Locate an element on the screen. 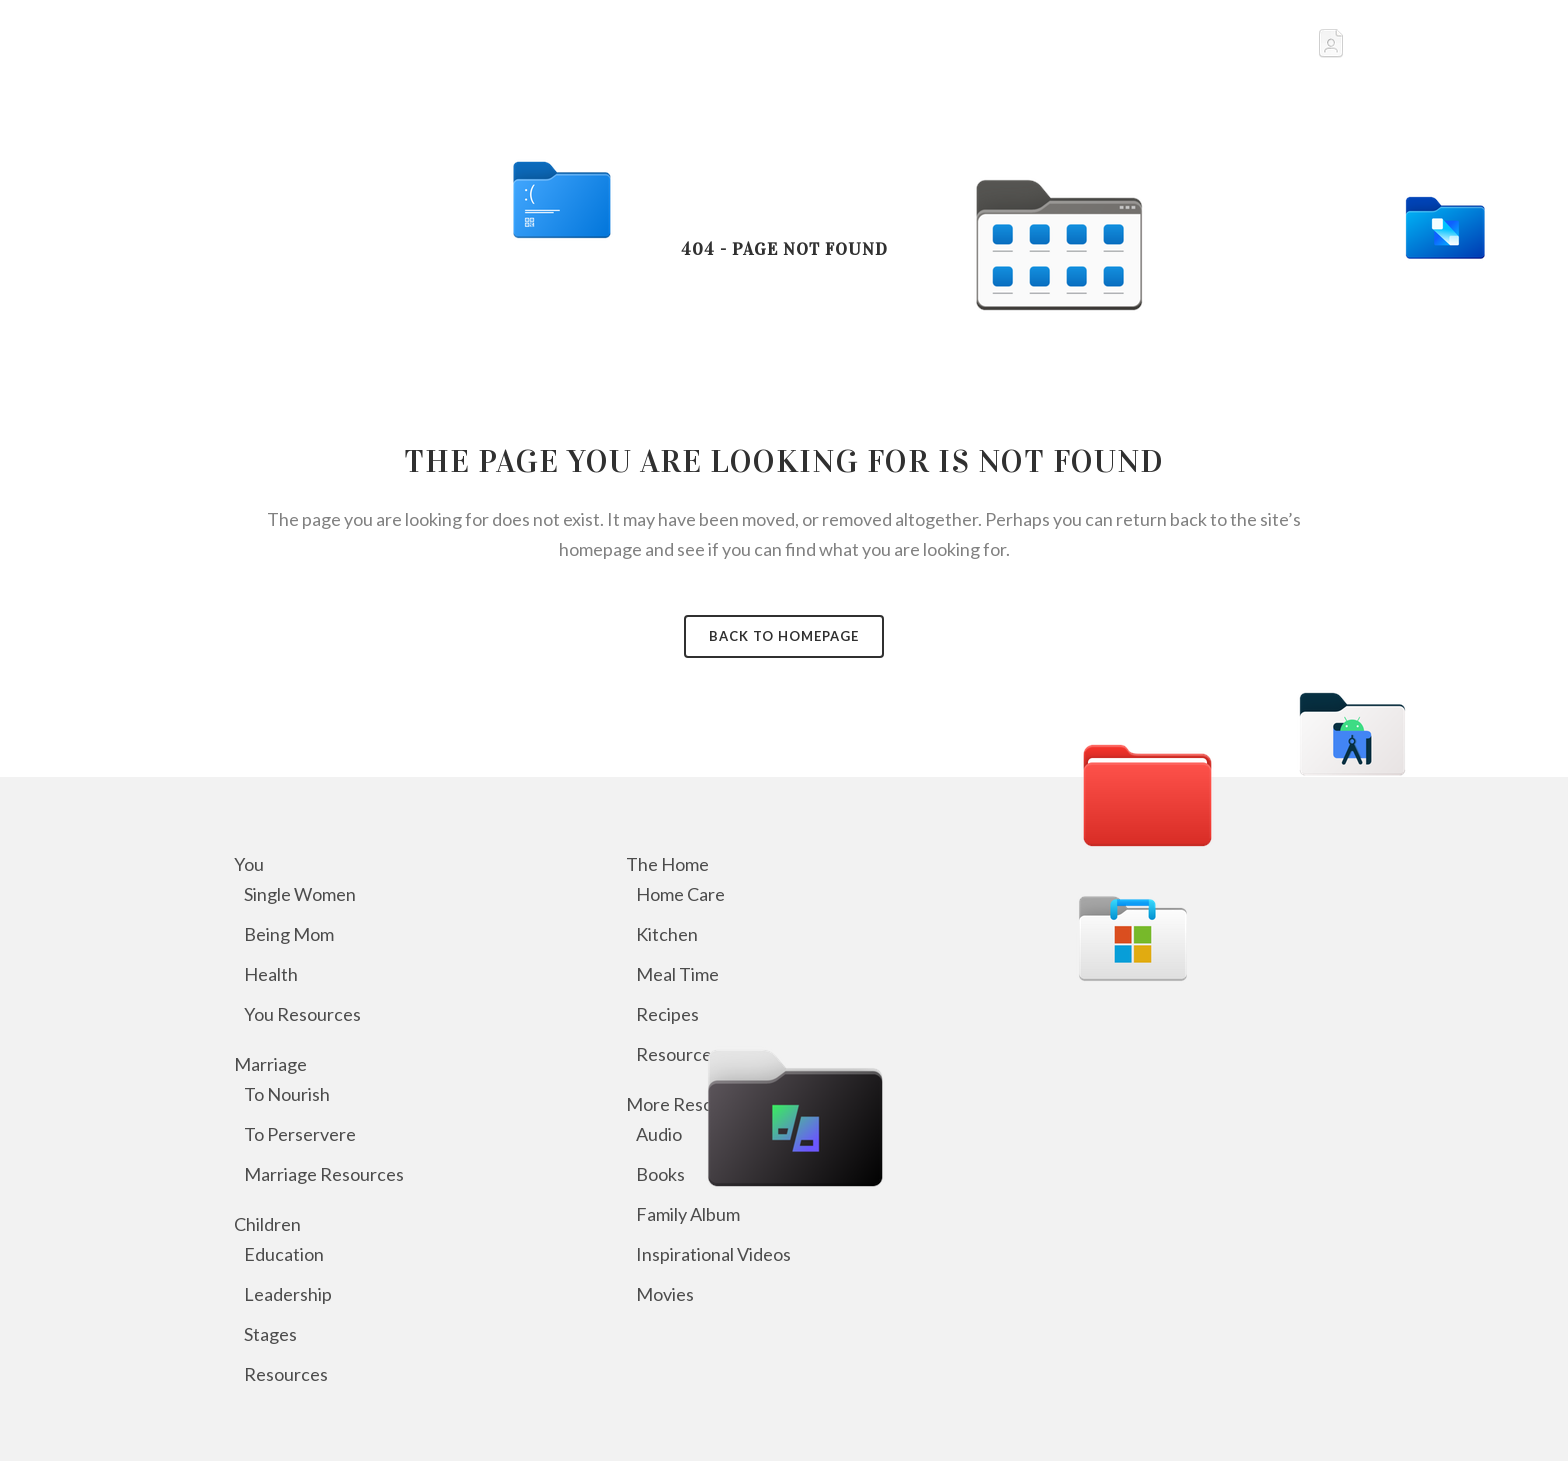 The height and width of the screenshot is (1461, 1568). open folder containing JetBrains Code With Me projects is located at coordinates (794, 1122).